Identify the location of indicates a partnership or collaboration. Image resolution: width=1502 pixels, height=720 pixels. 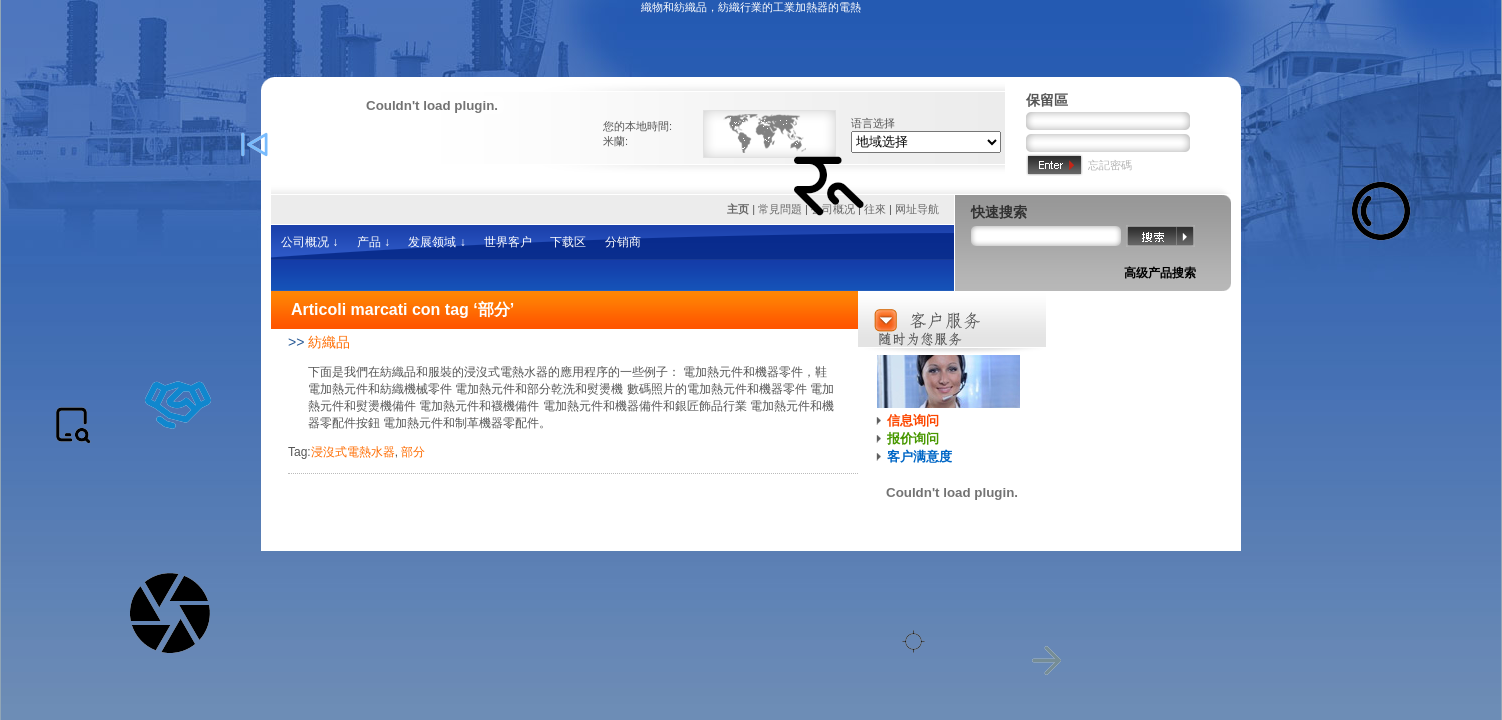
(178, 403).